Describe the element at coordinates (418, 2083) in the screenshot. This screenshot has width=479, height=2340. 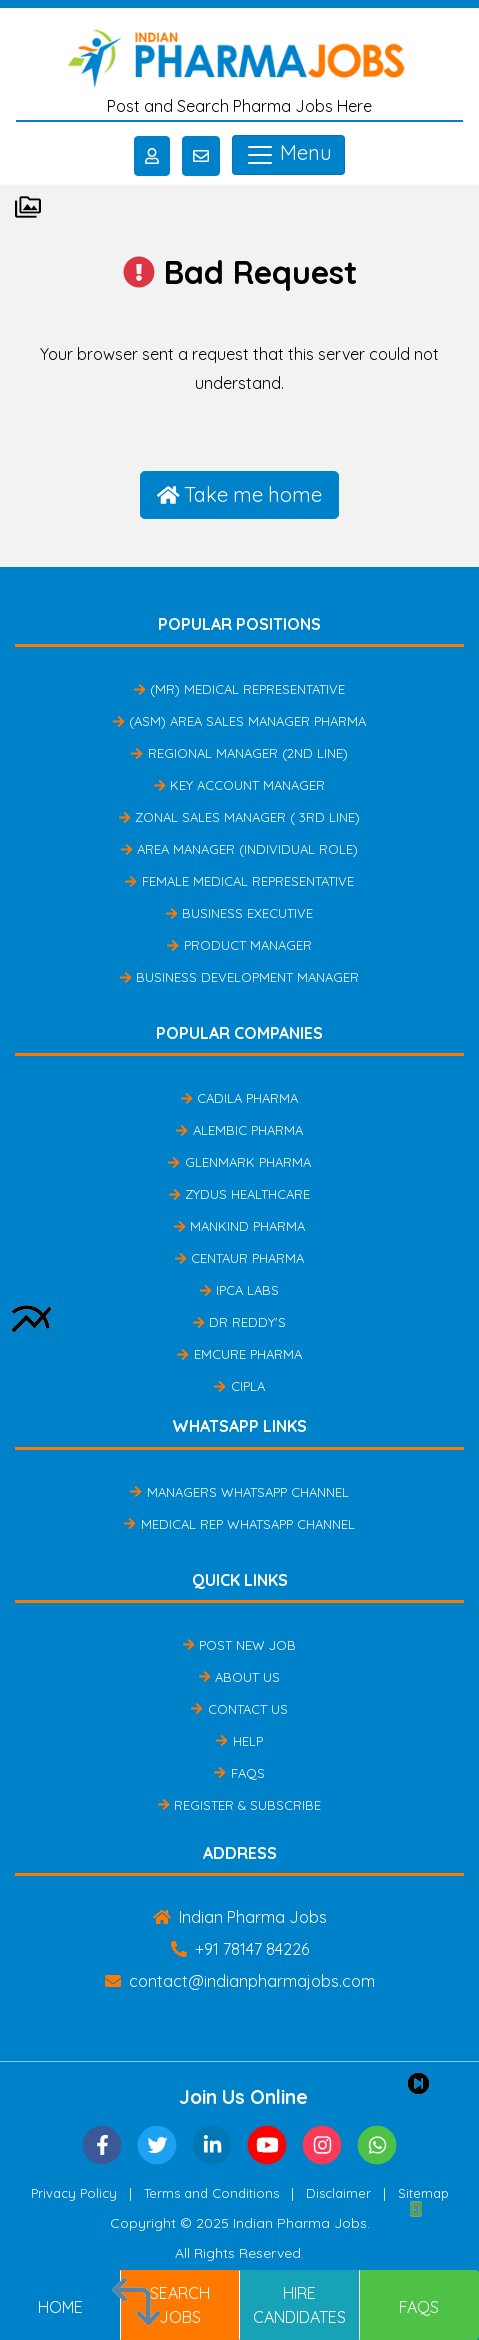
I see `skip to the next track` at that location.